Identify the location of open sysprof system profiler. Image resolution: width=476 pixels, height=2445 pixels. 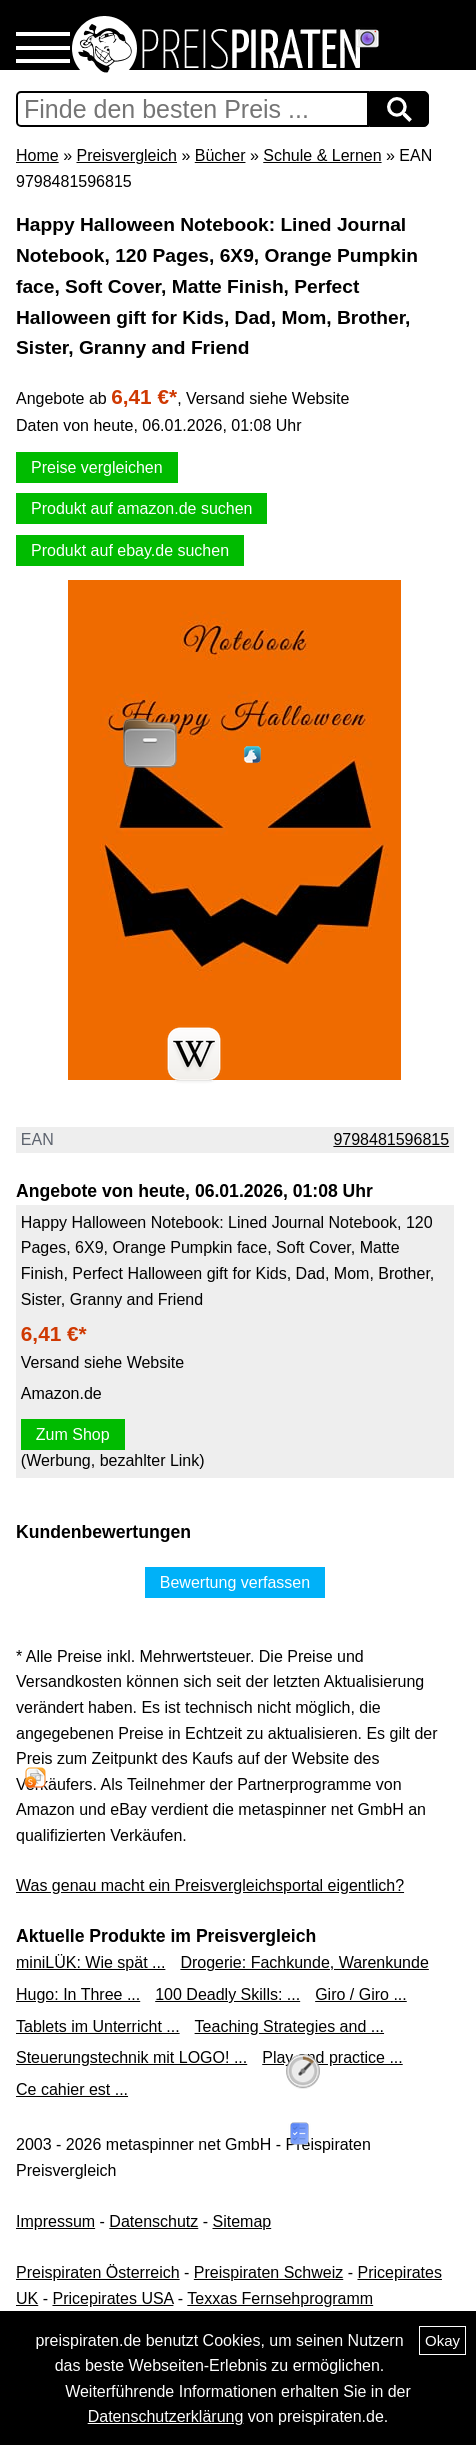
(303, 2071).